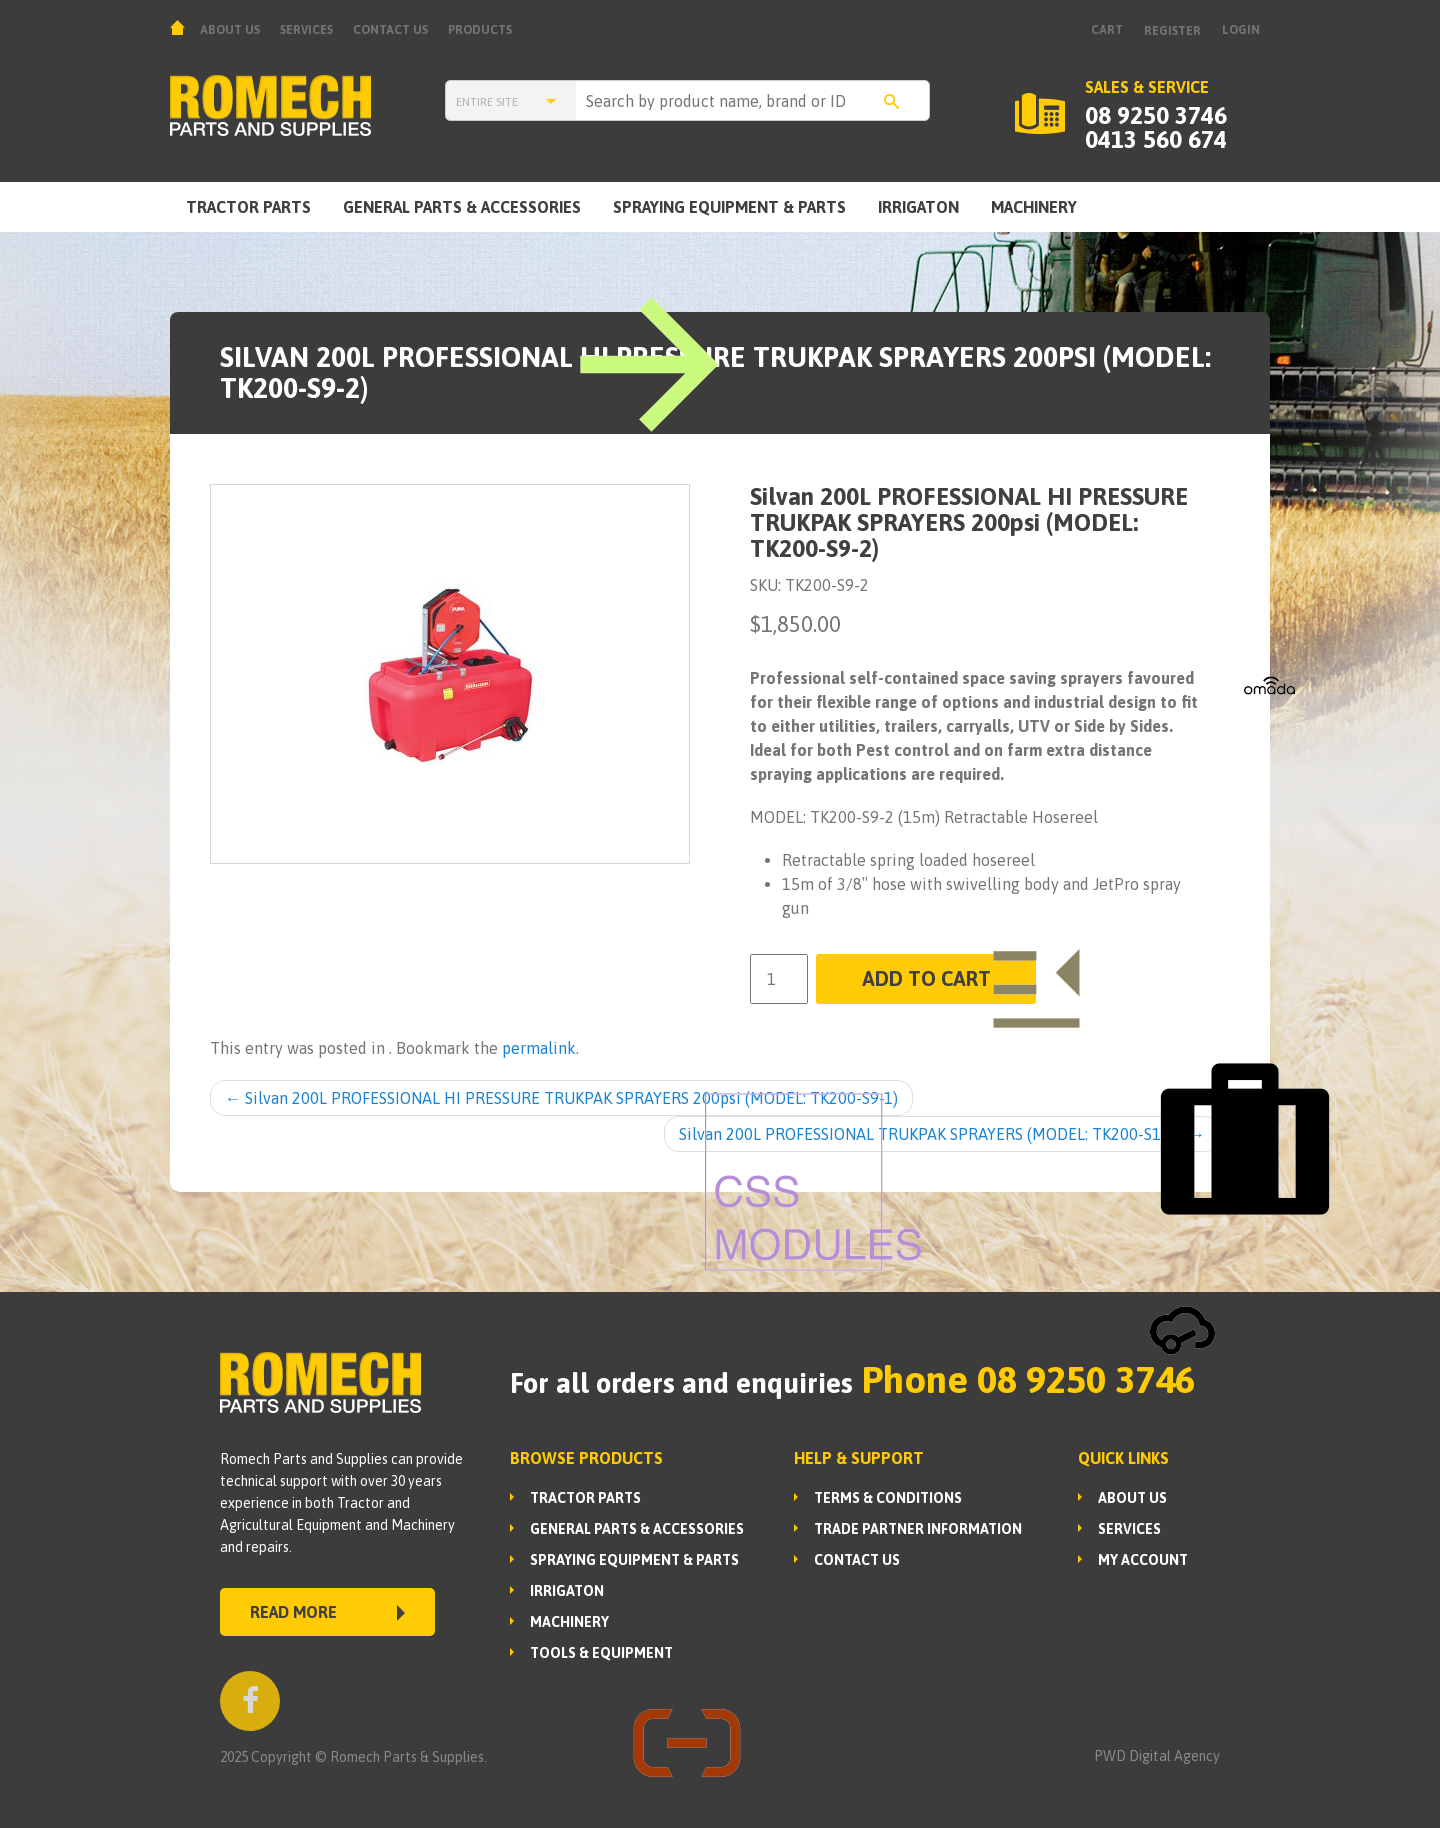 Image resolution: width=1440 pixels, height=1828 pixels. Describe the element at coordinates (1269, 685) in the screenshot. I see `omada cloud logo` at that location.